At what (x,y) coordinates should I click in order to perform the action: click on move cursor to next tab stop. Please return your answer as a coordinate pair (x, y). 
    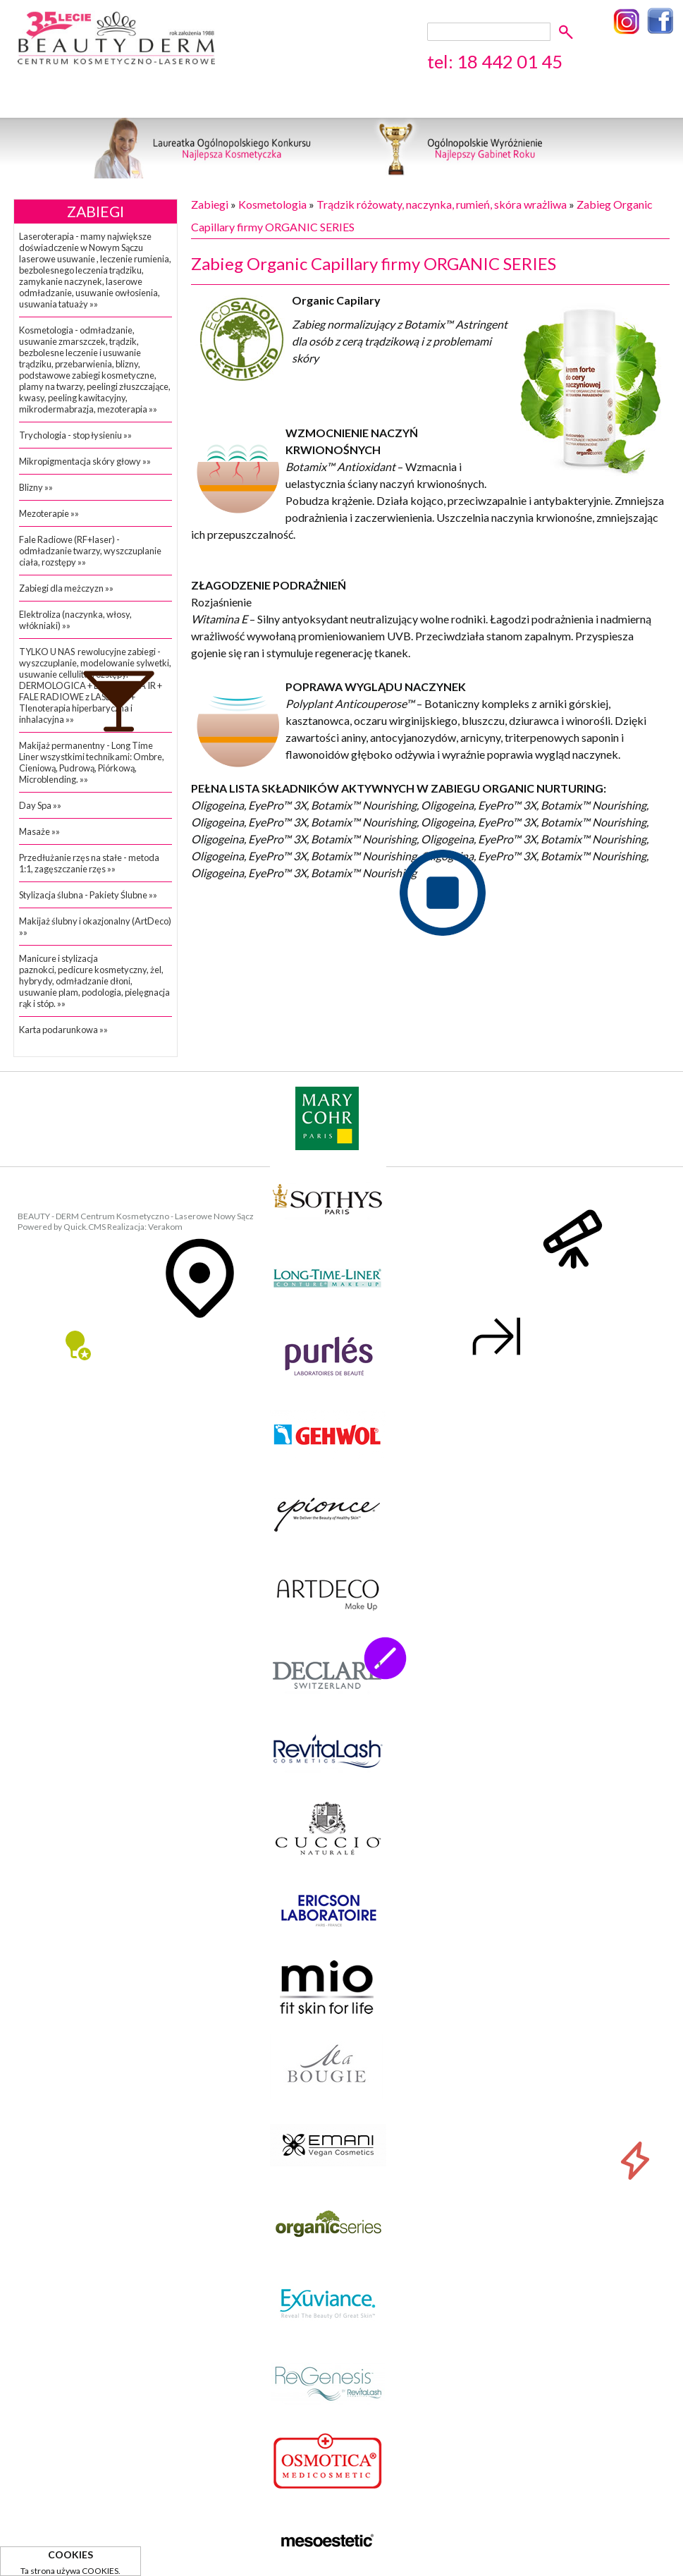
    Looking at the image, I should click on (493, 1334).